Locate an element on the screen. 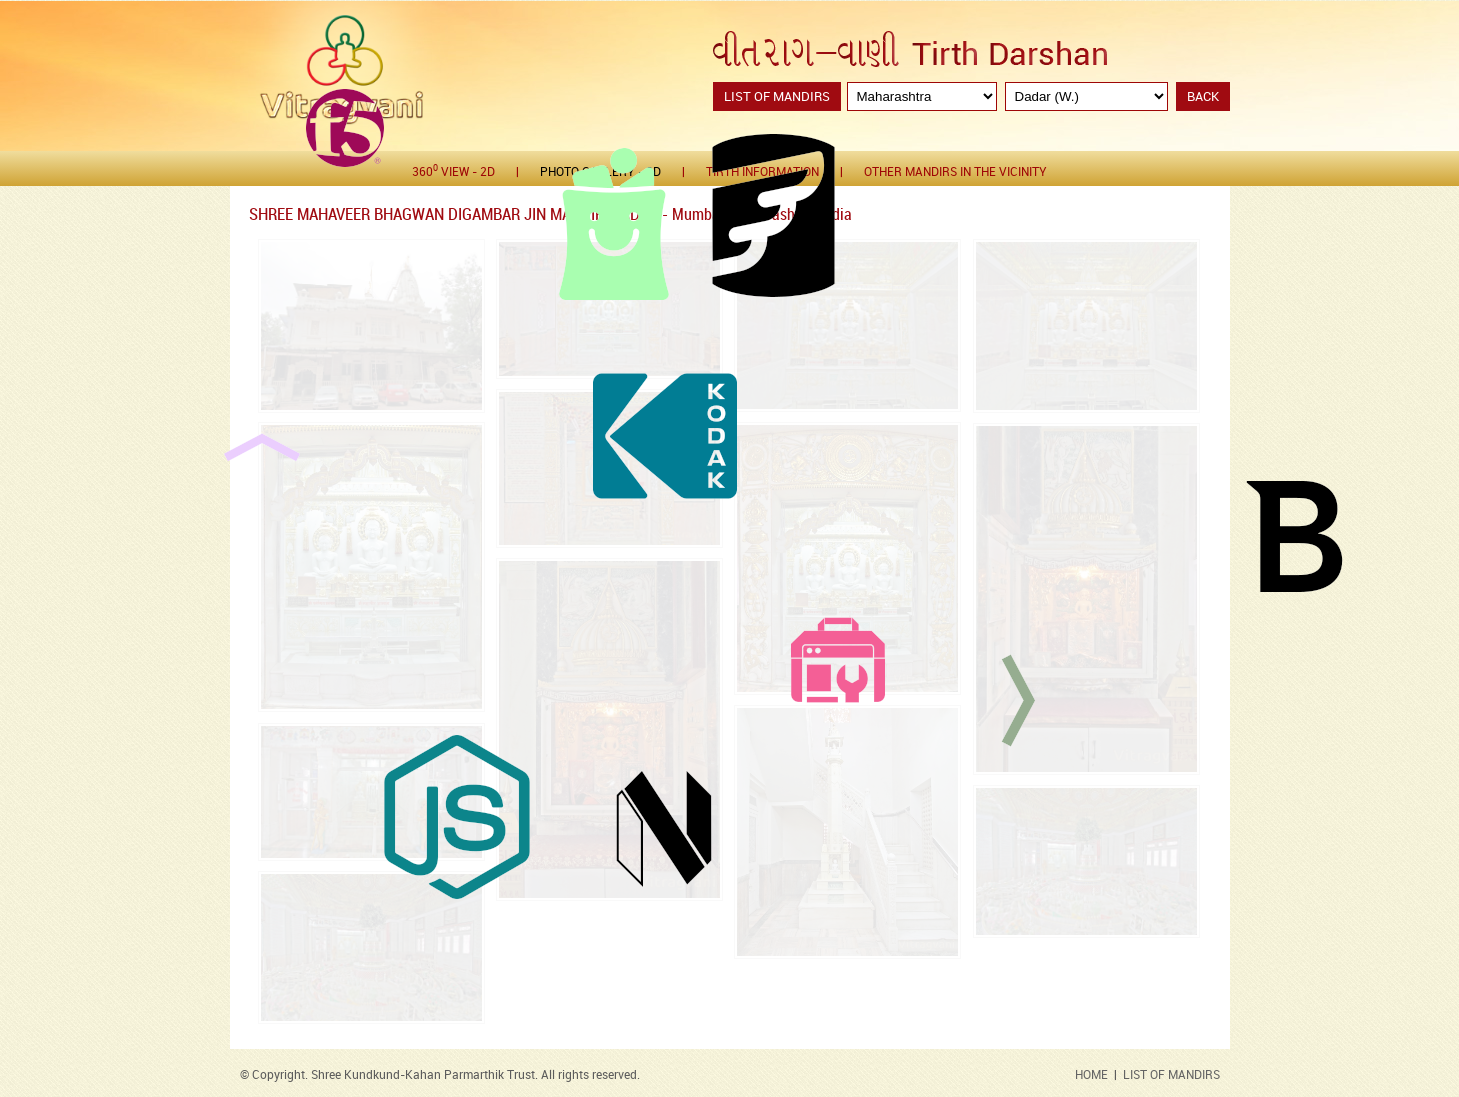 The height and width of the screenshot is (1097, 1459). flyway database migration tool logo is located at coordinates (773, 215).